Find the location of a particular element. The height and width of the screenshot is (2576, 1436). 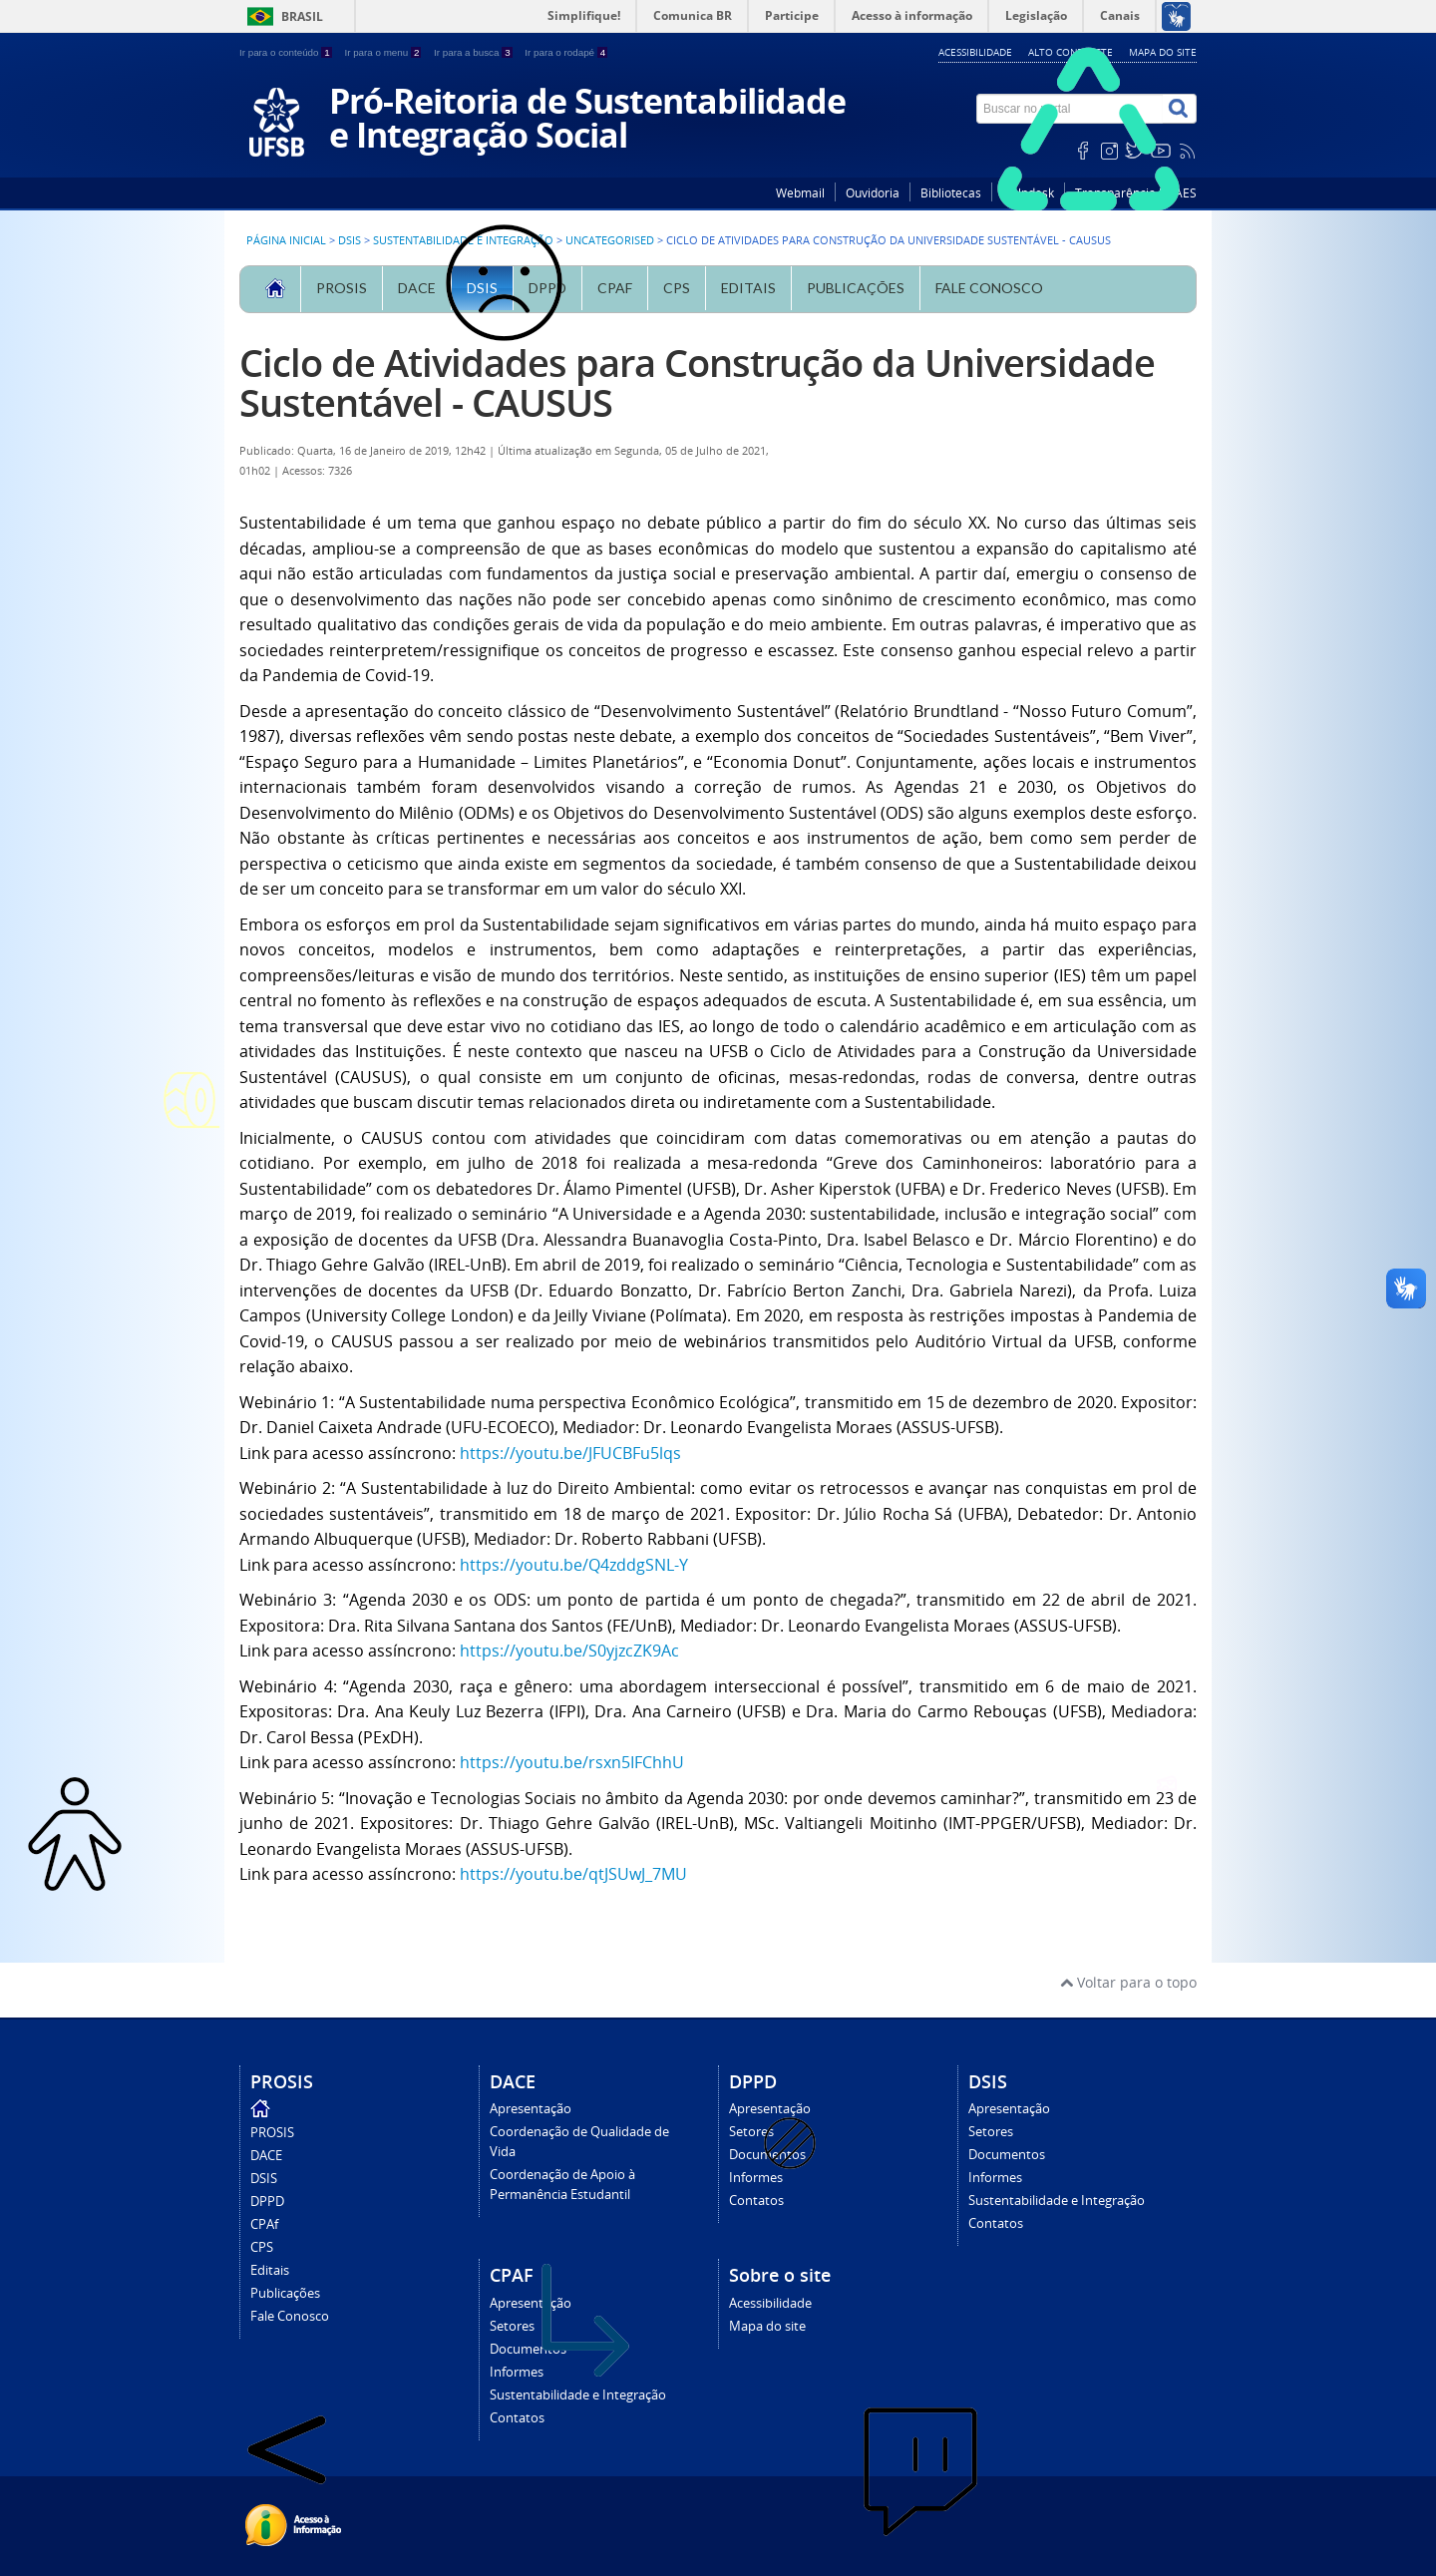

view tire information or status is located at coordinates (189, 1100).